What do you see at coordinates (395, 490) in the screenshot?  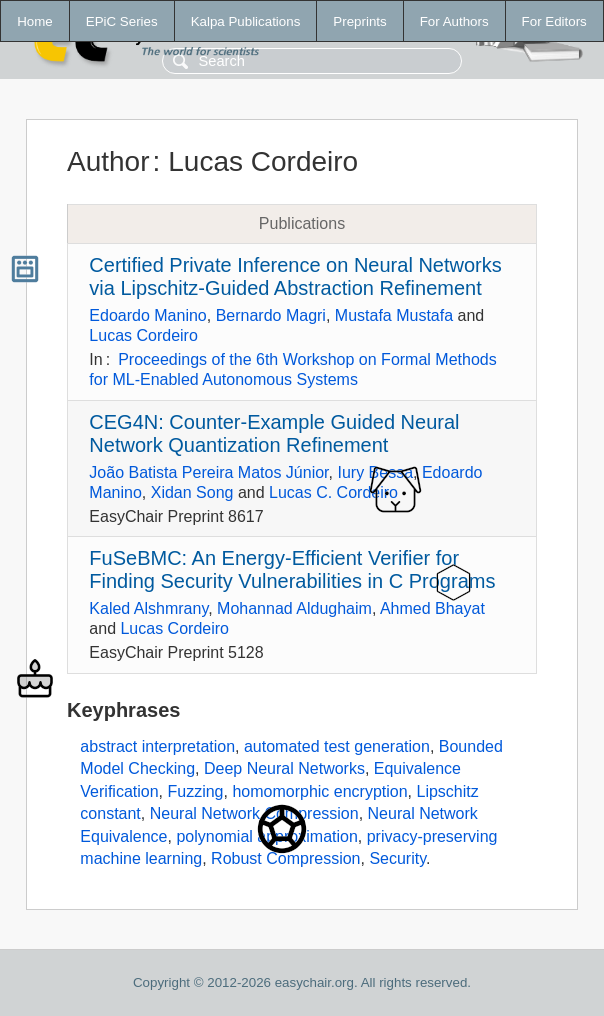 I see `view pet-related content or settings` at bounding box center [395, 490].